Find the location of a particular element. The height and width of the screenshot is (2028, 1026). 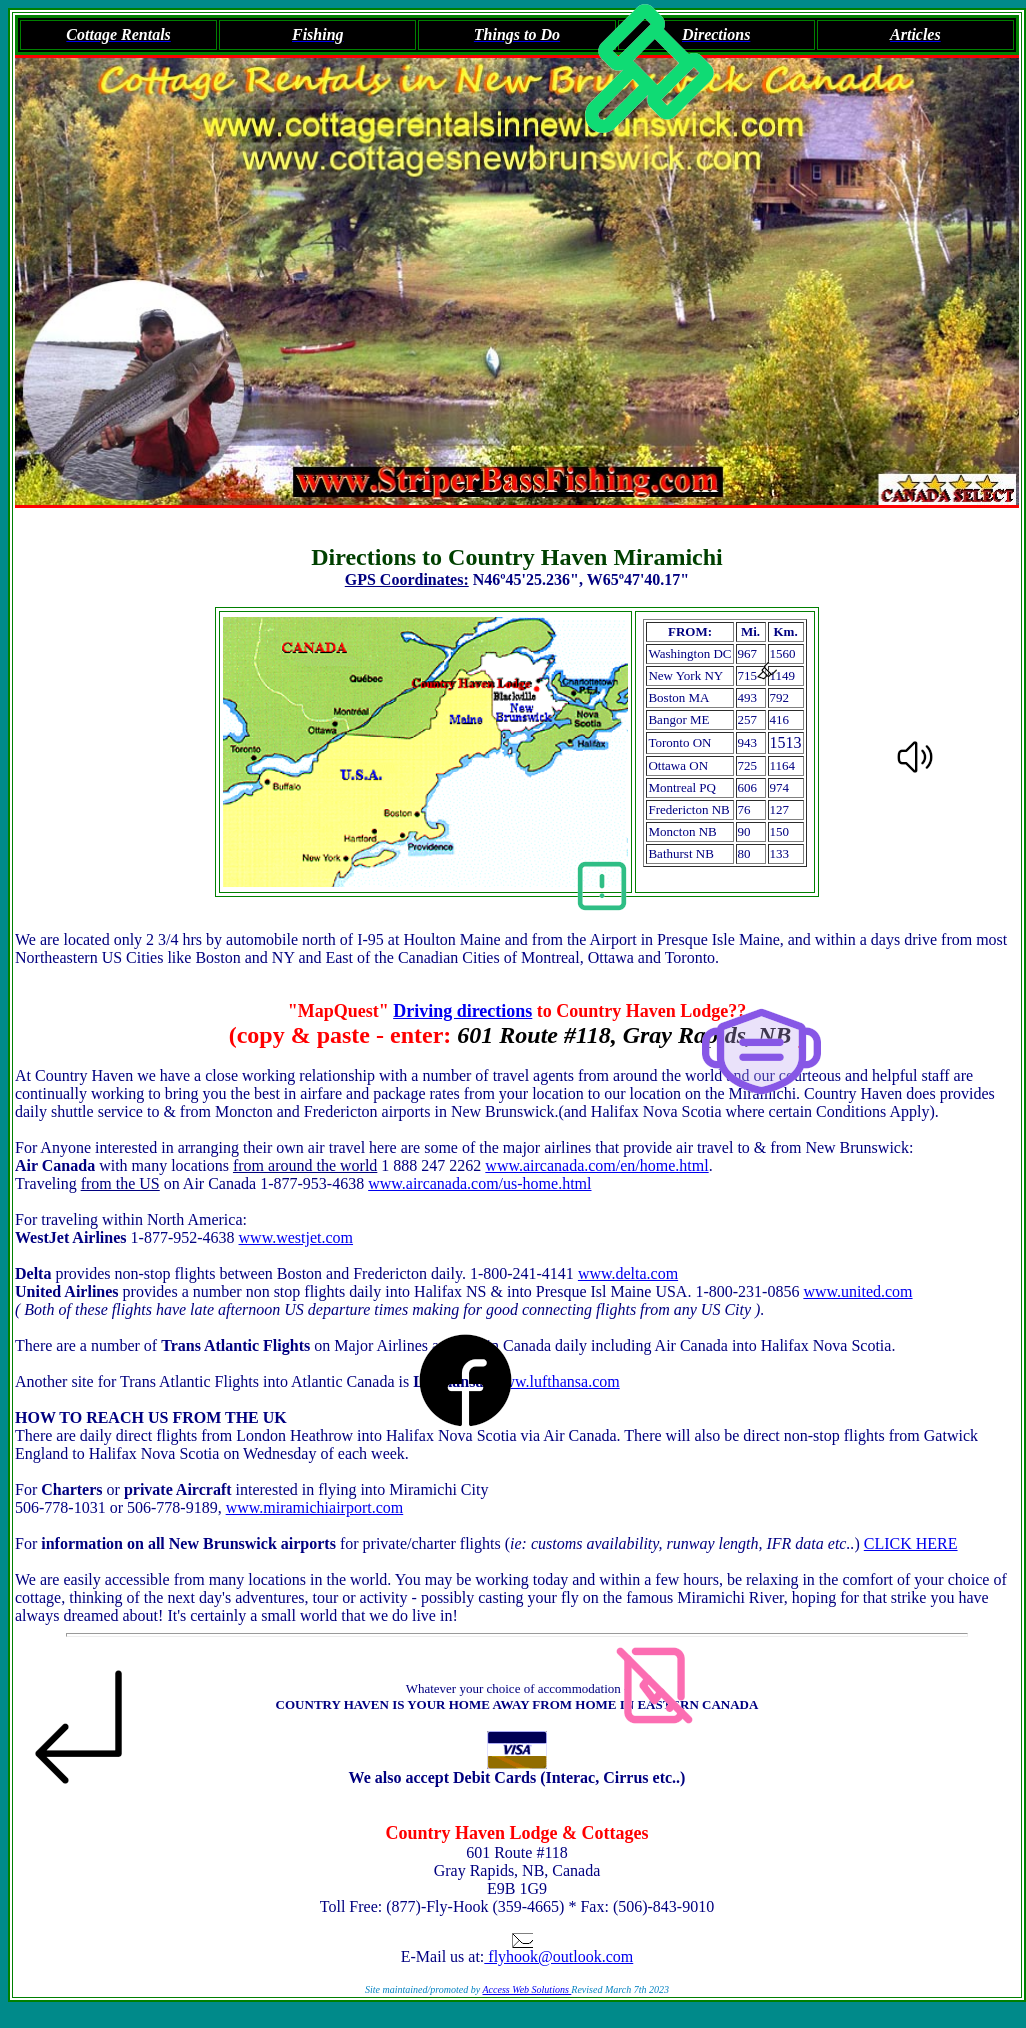

playing cards disabled or unavailable is located at coordinates (654, 1685).